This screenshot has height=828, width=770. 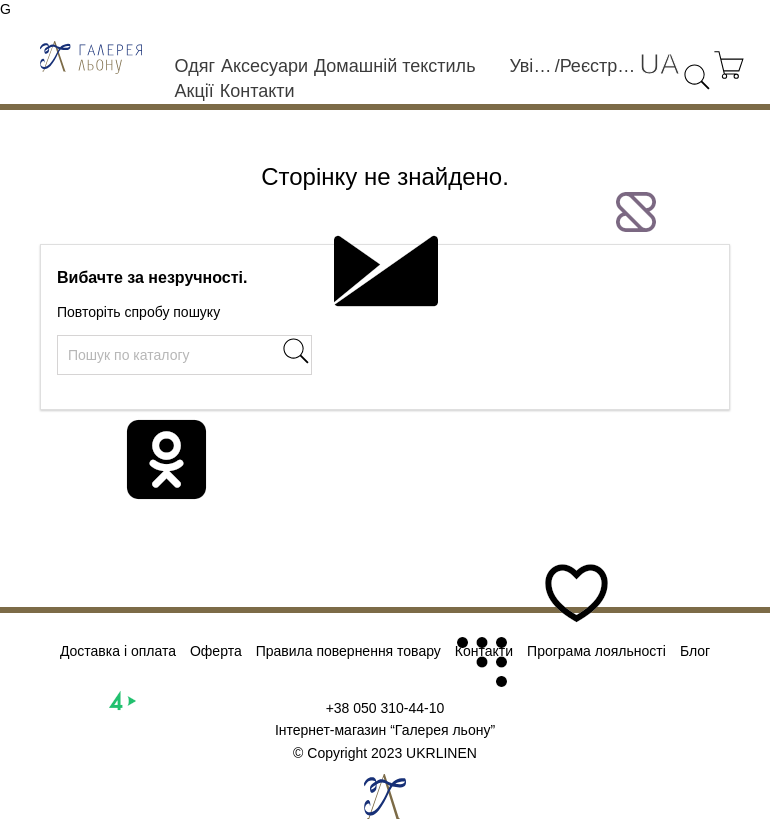 I want to click on coderwall logo, so click(x=482, y=662).